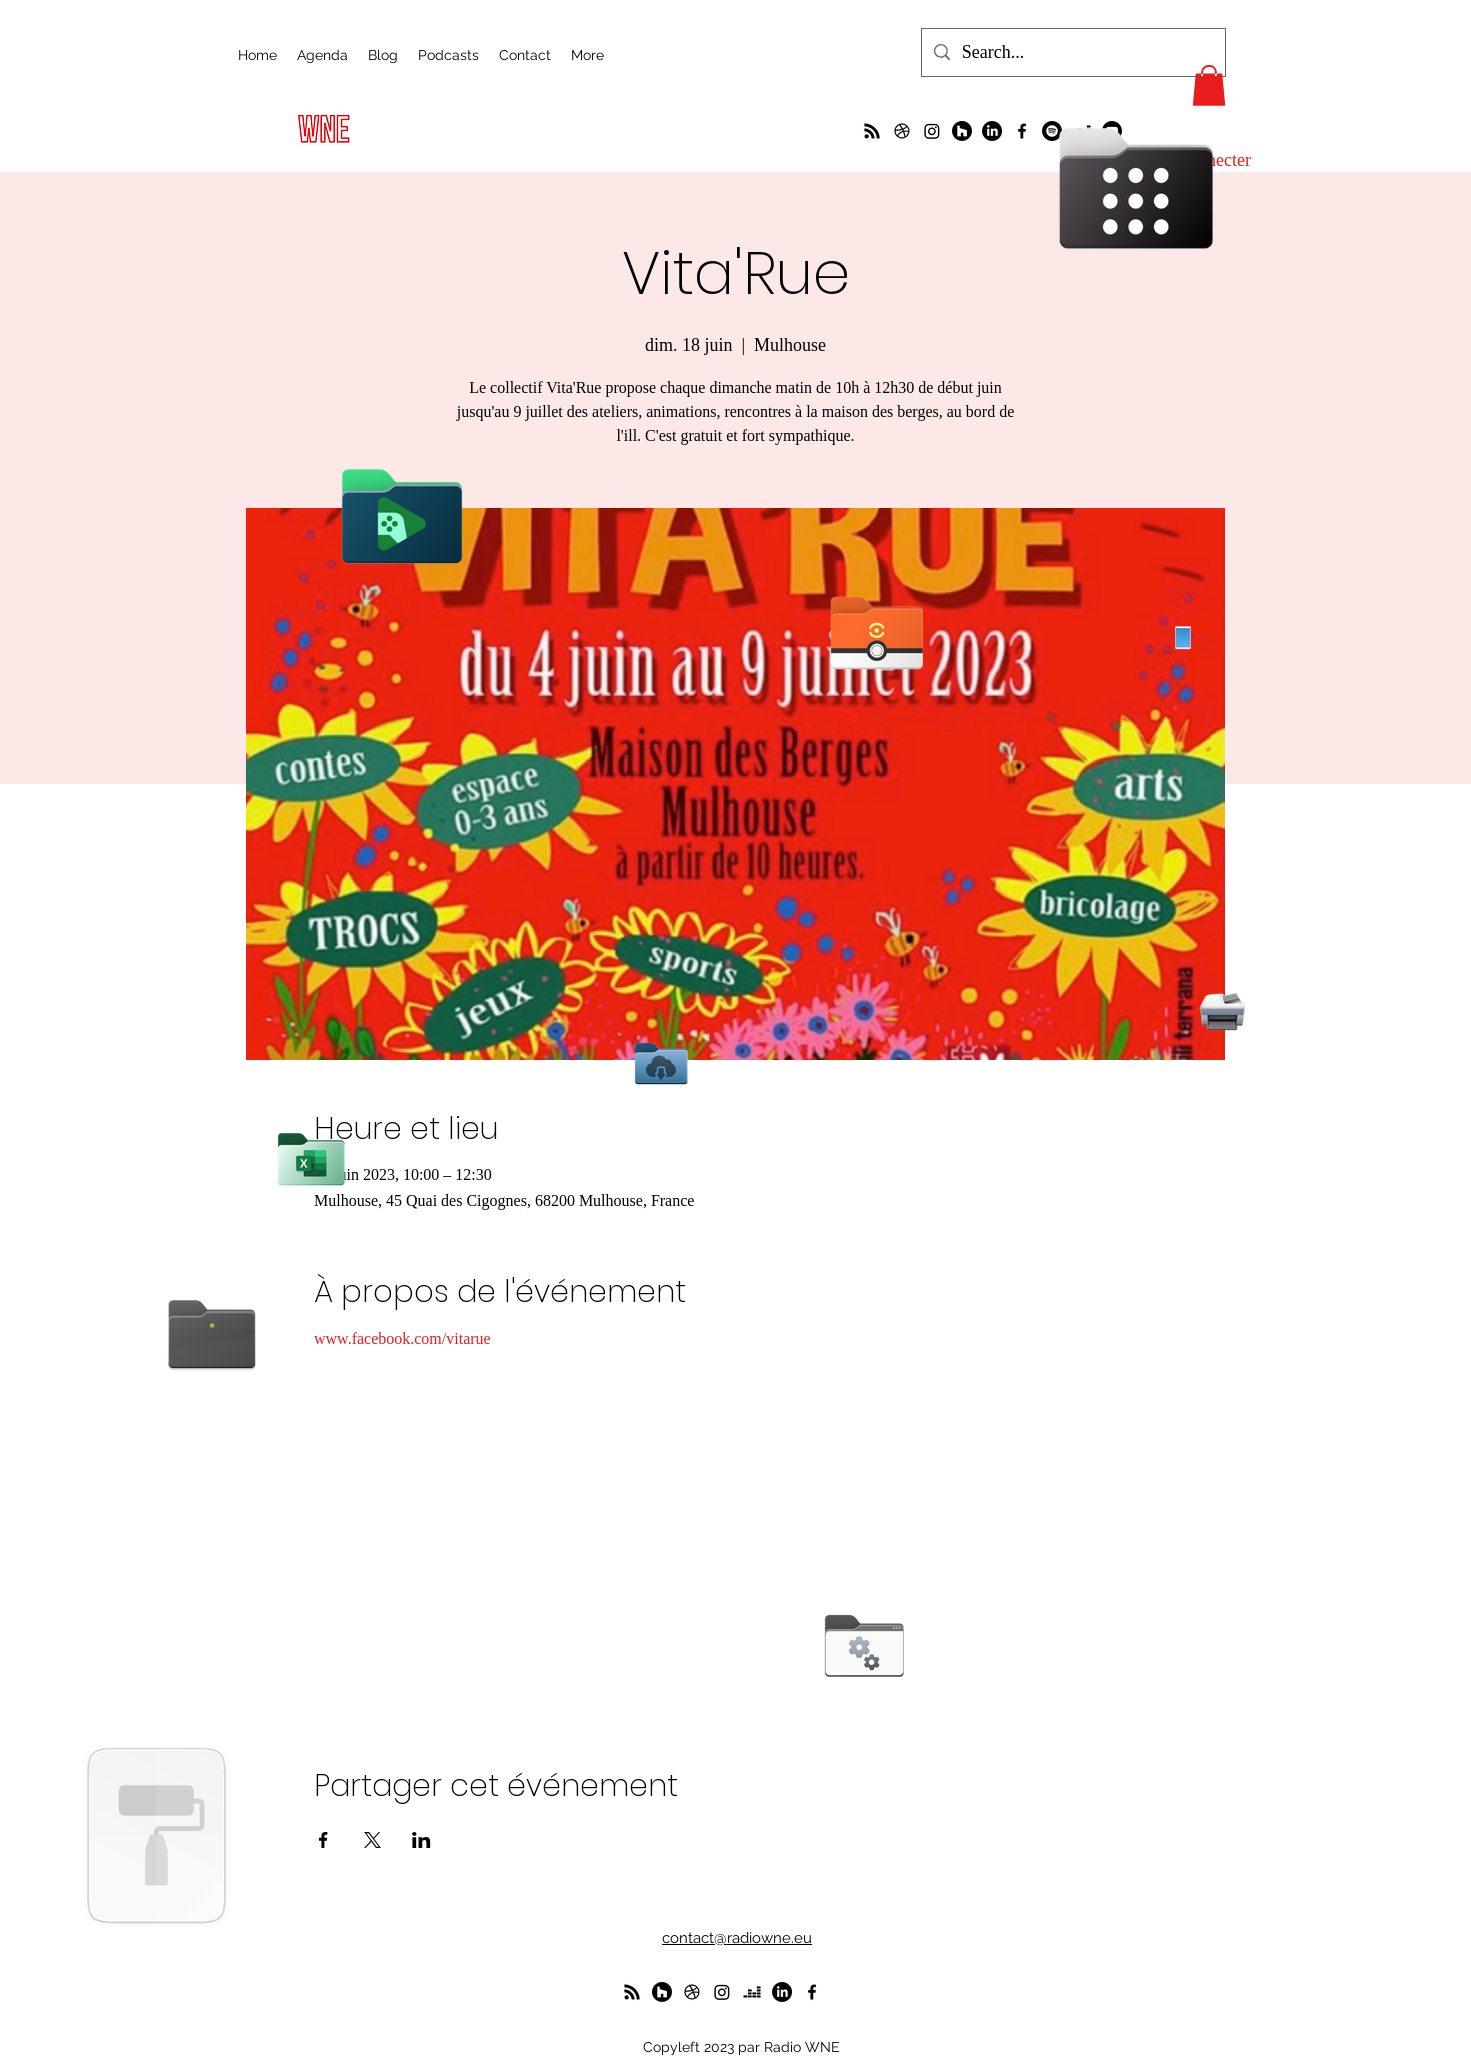 The width and height of the screenshot is (1471, 2060). What do you see at coordinates (1183, 638) in the screenshot?
I see `view connected iPad Air device` at bounding box center [1183, 638].